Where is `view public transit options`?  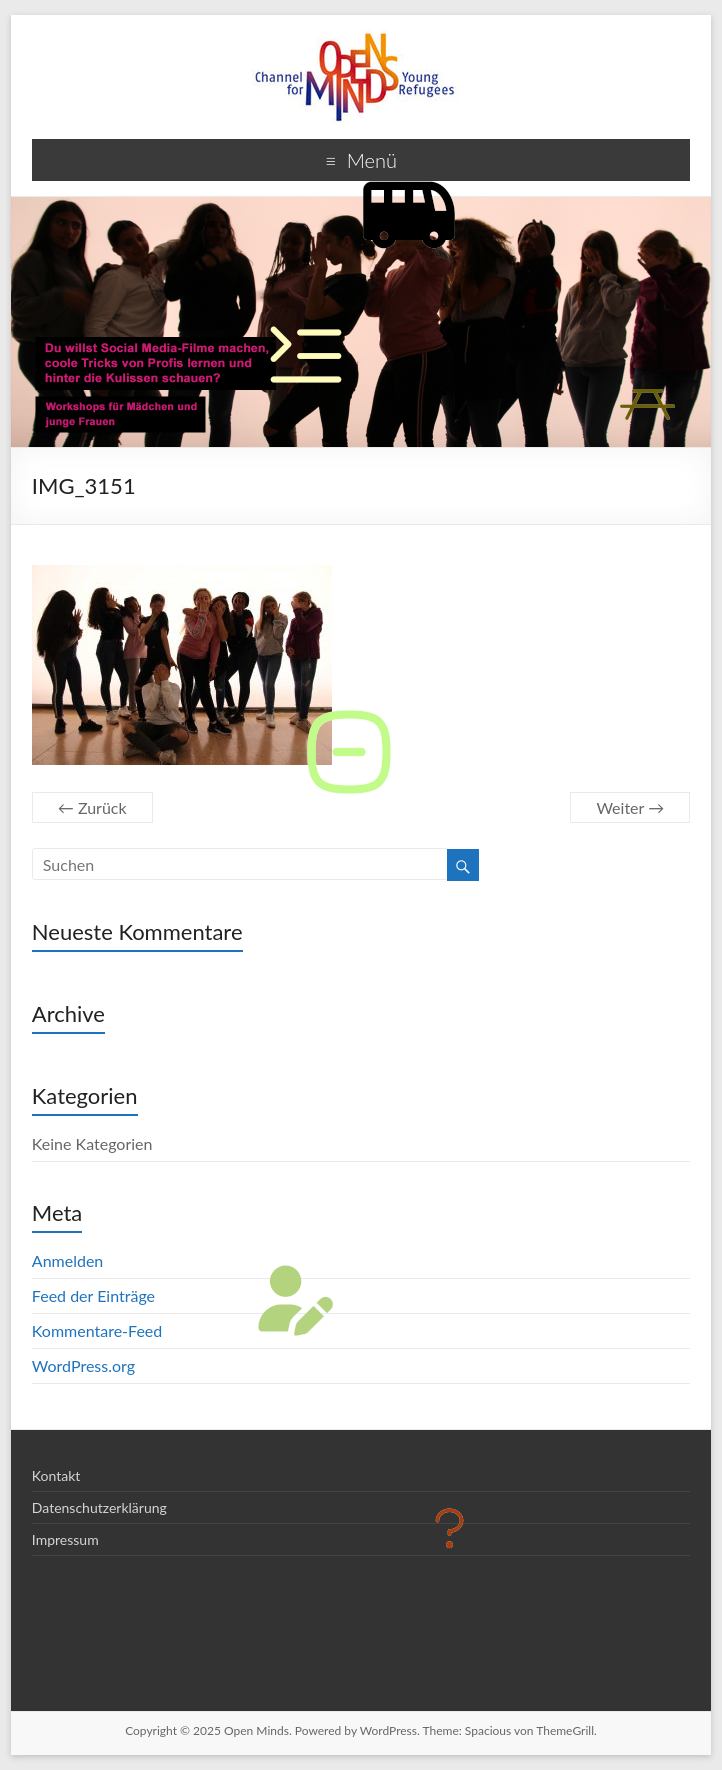 view public transit options is located at coordinates (409, 215).